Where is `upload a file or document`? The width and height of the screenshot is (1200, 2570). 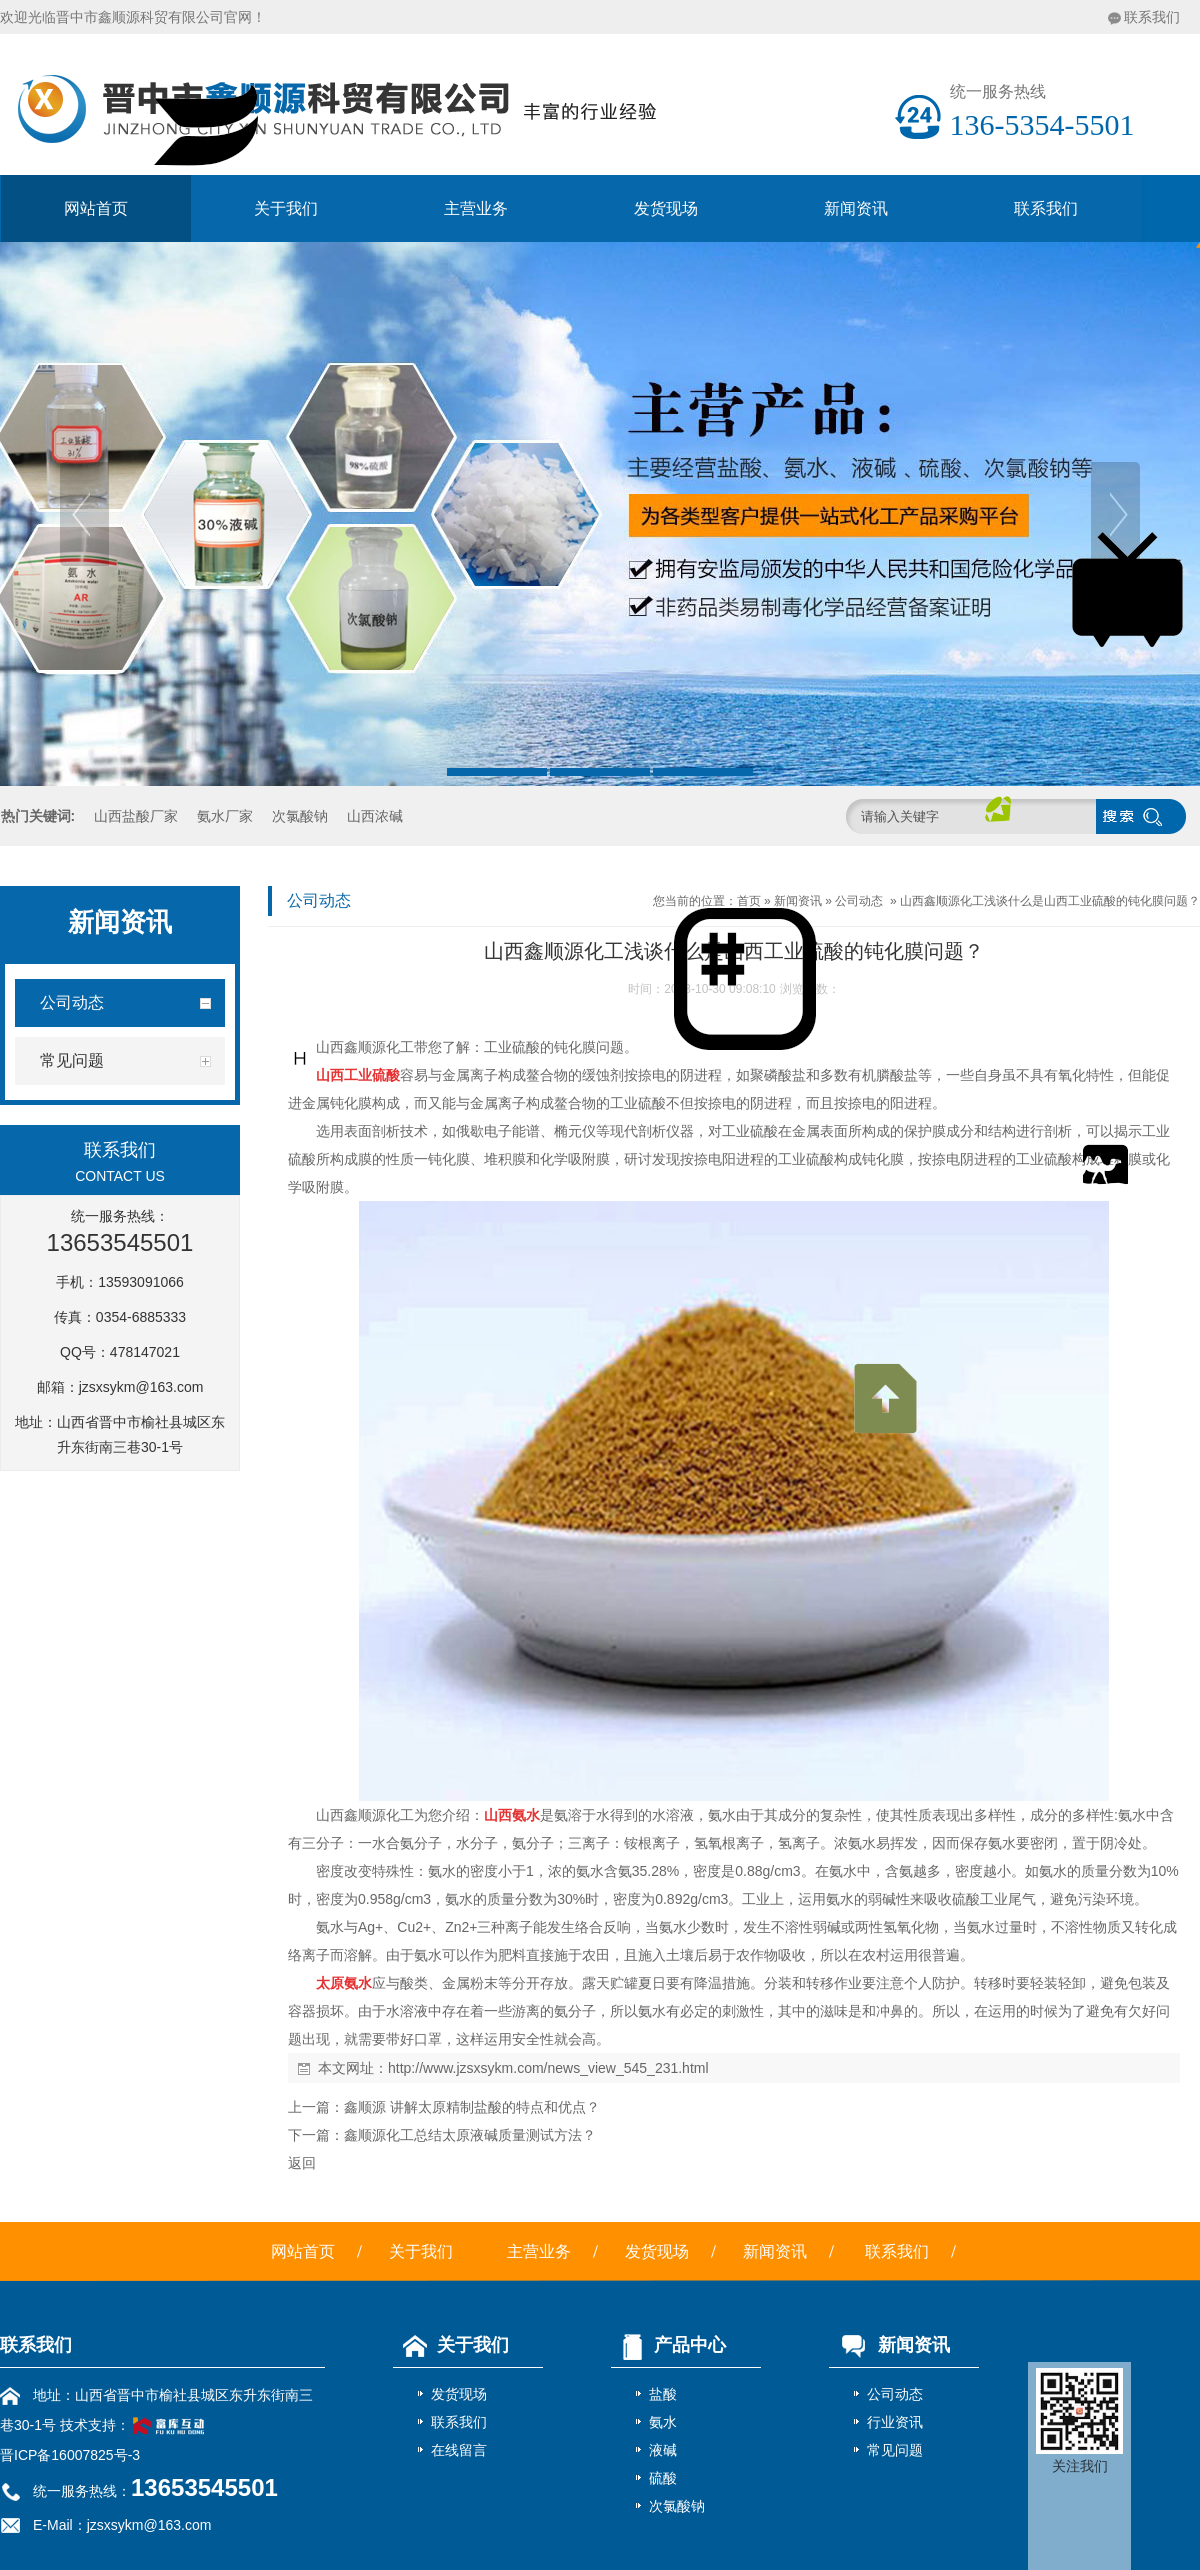
upload a file or document is located at coordinates (885, 1398).